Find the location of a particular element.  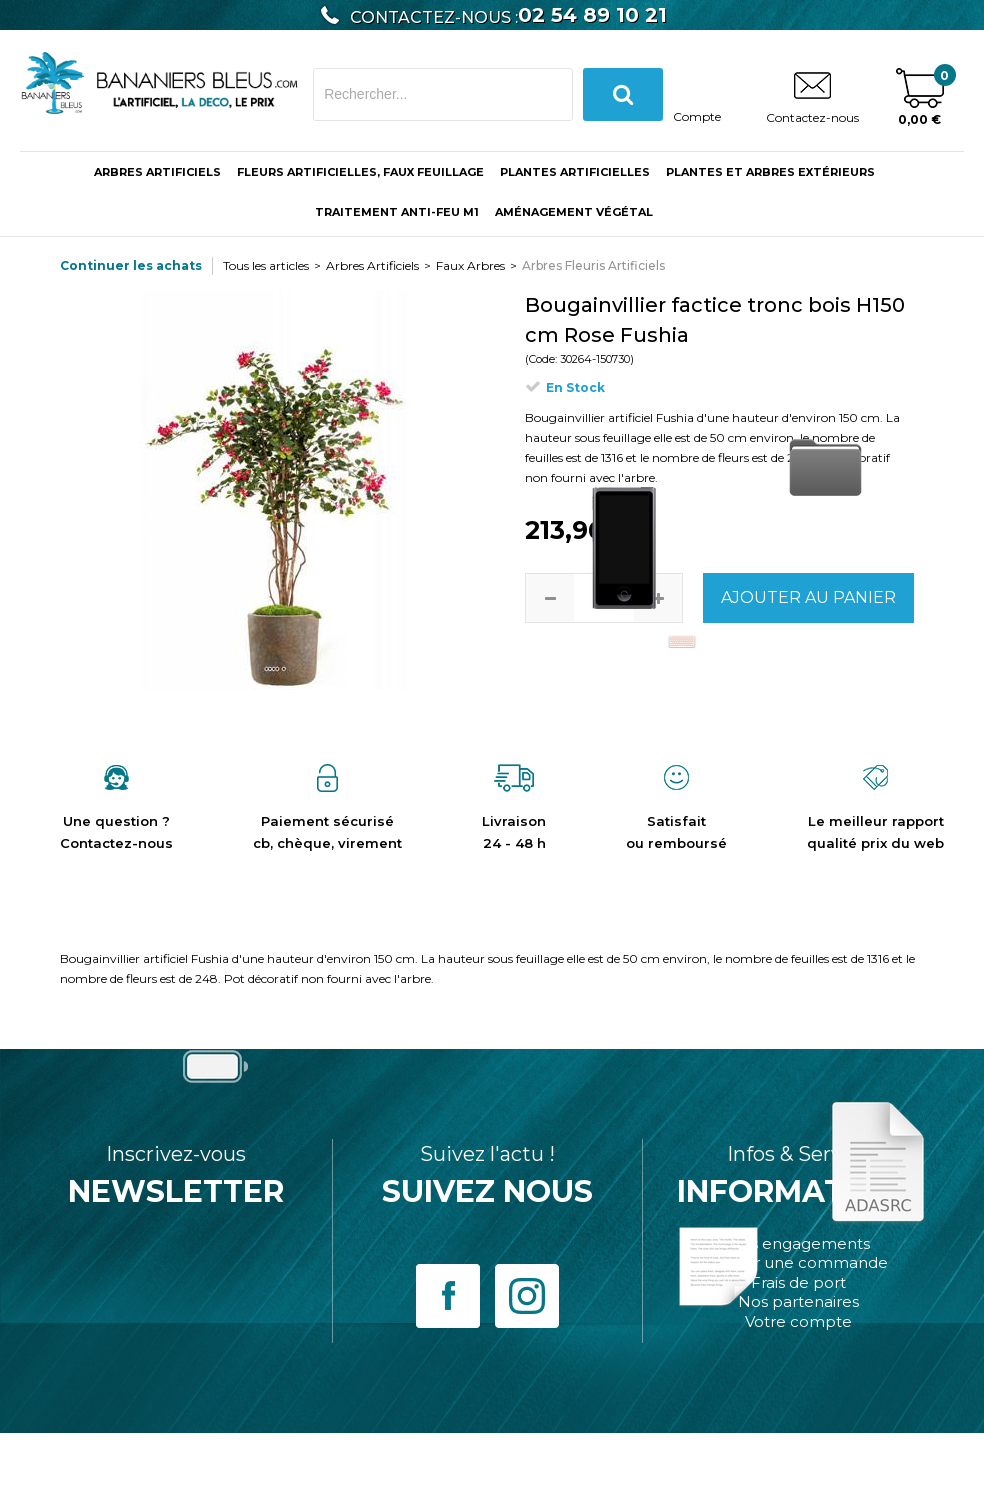

a text clipping file containing copied text is located at coordinates (718, 1268).